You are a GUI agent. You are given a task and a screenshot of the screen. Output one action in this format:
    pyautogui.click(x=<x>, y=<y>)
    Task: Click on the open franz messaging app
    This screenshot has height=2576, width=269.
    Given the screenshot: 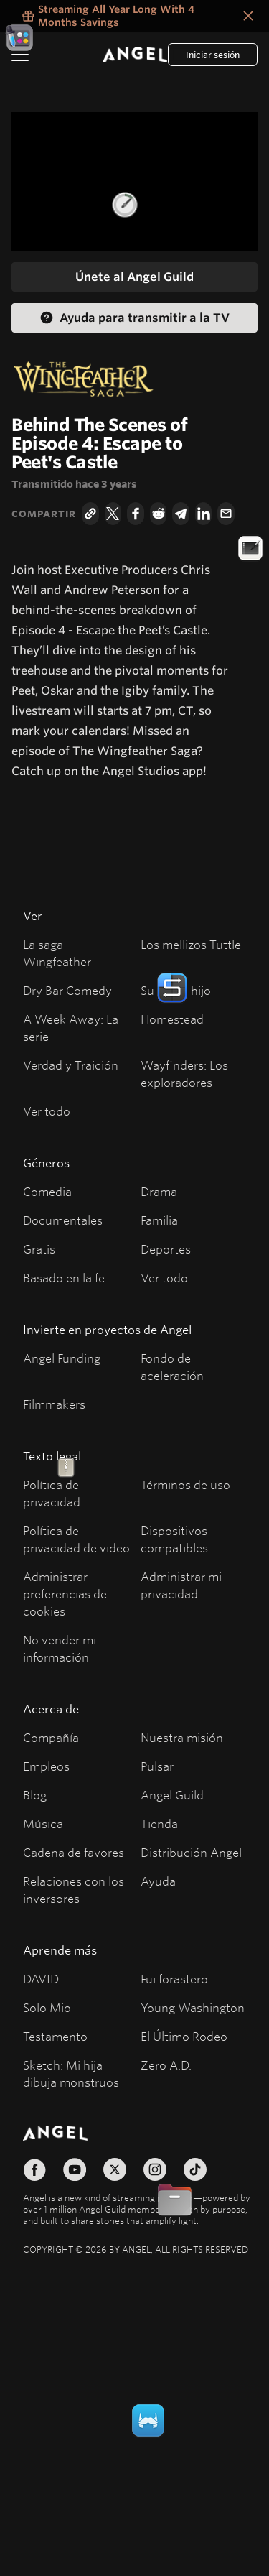 What is the action you would take?
    pyautogui.click(x=148, y=2420)
    